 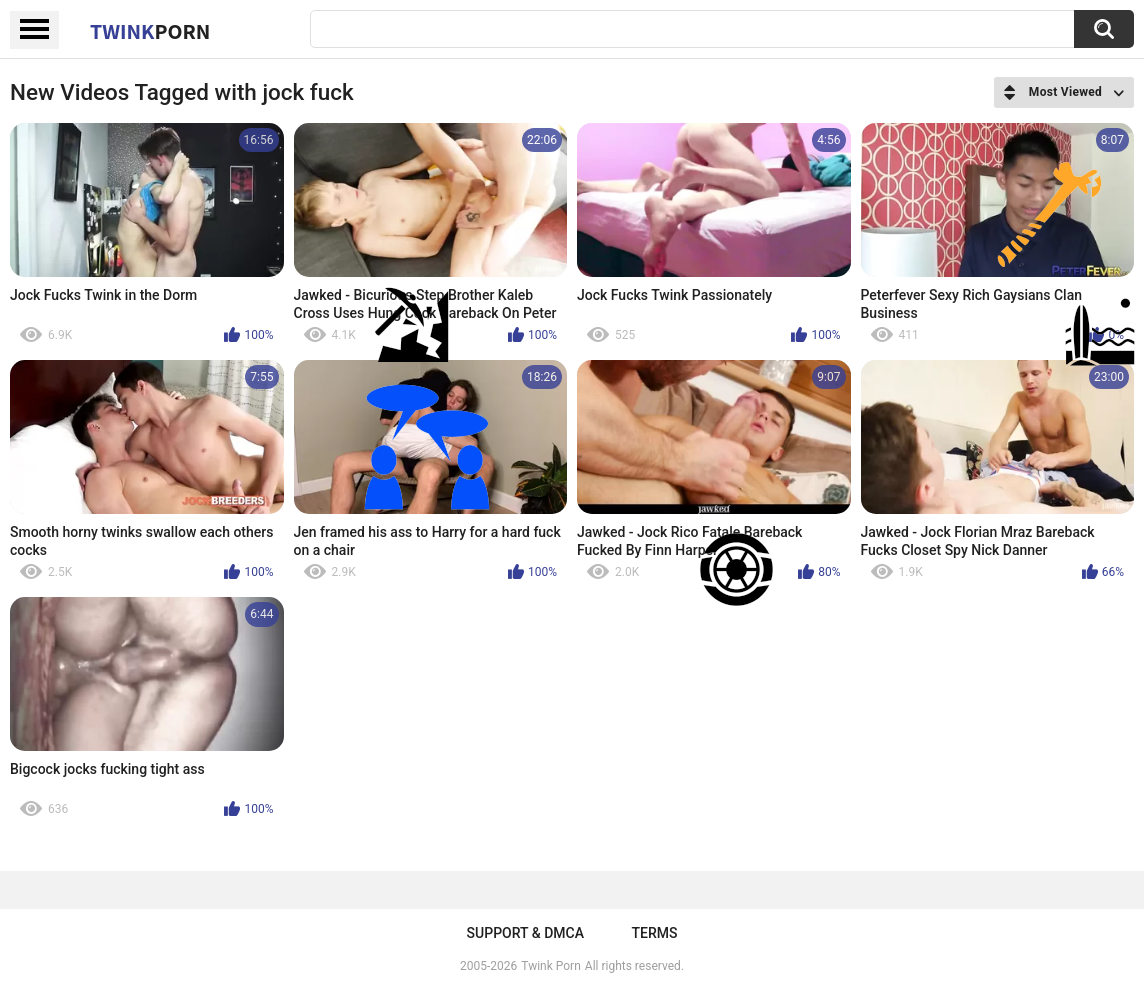 What do you see at coordinates (1100, 331) in the screenshot?
I see `access surfing or water sports activities` at bounding box center [1100, 331].